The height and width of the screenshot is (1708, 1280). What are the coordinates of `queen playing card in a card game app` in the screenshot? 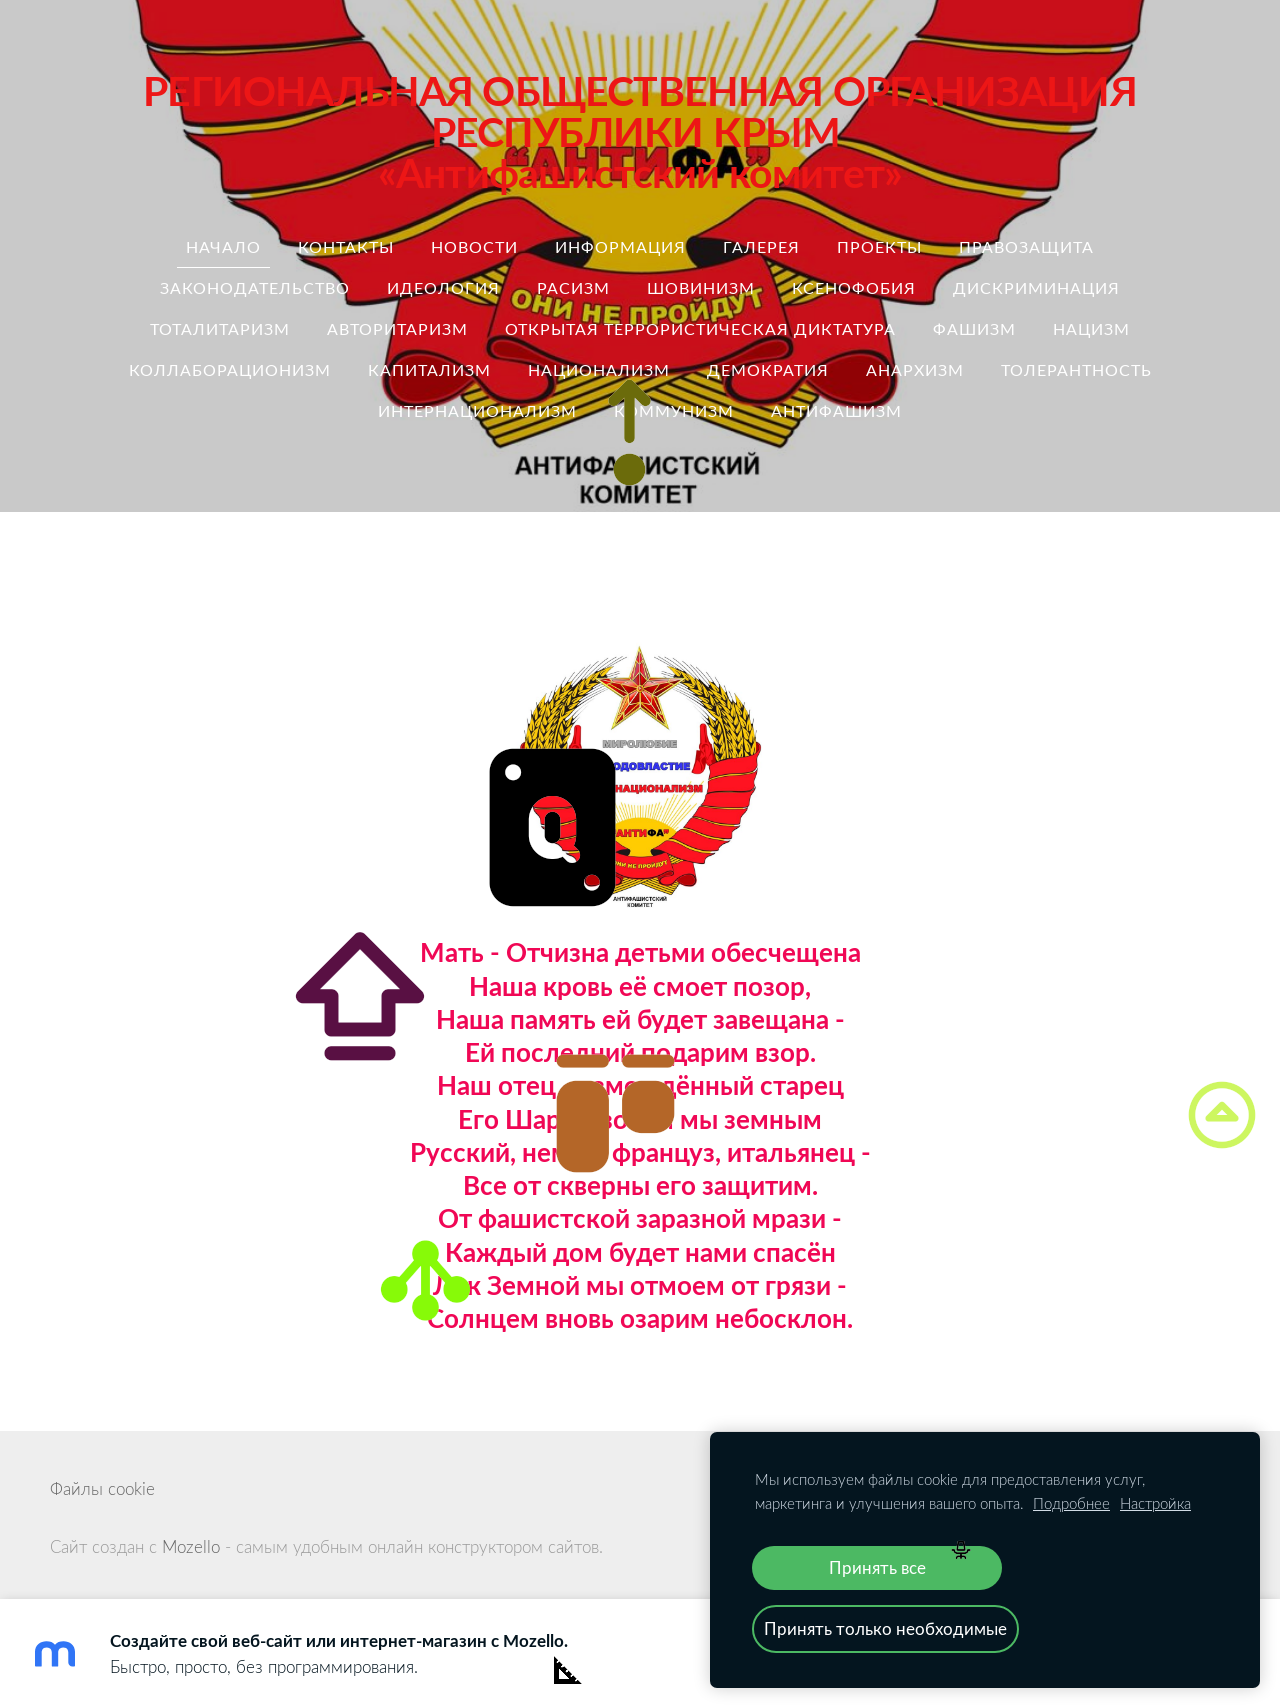 It's located at (552, 827).